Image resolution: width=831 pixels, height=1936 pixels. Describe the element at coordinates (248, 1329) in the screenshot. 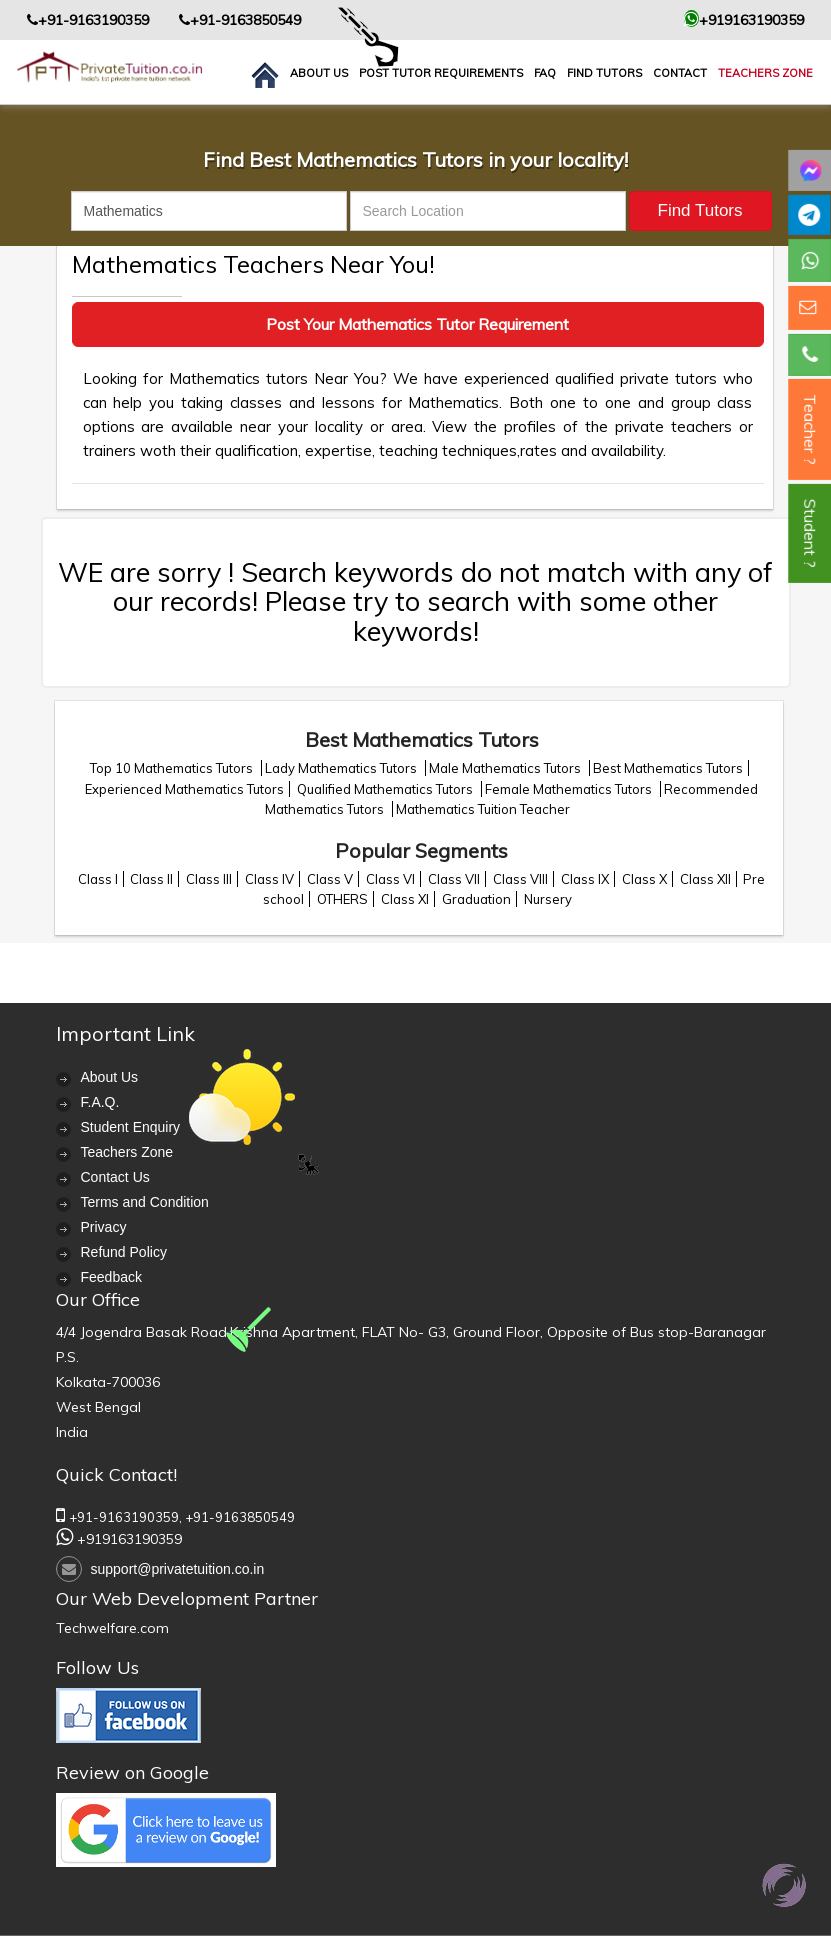

I see `report a plumbing issue or maintenance request` at that location.